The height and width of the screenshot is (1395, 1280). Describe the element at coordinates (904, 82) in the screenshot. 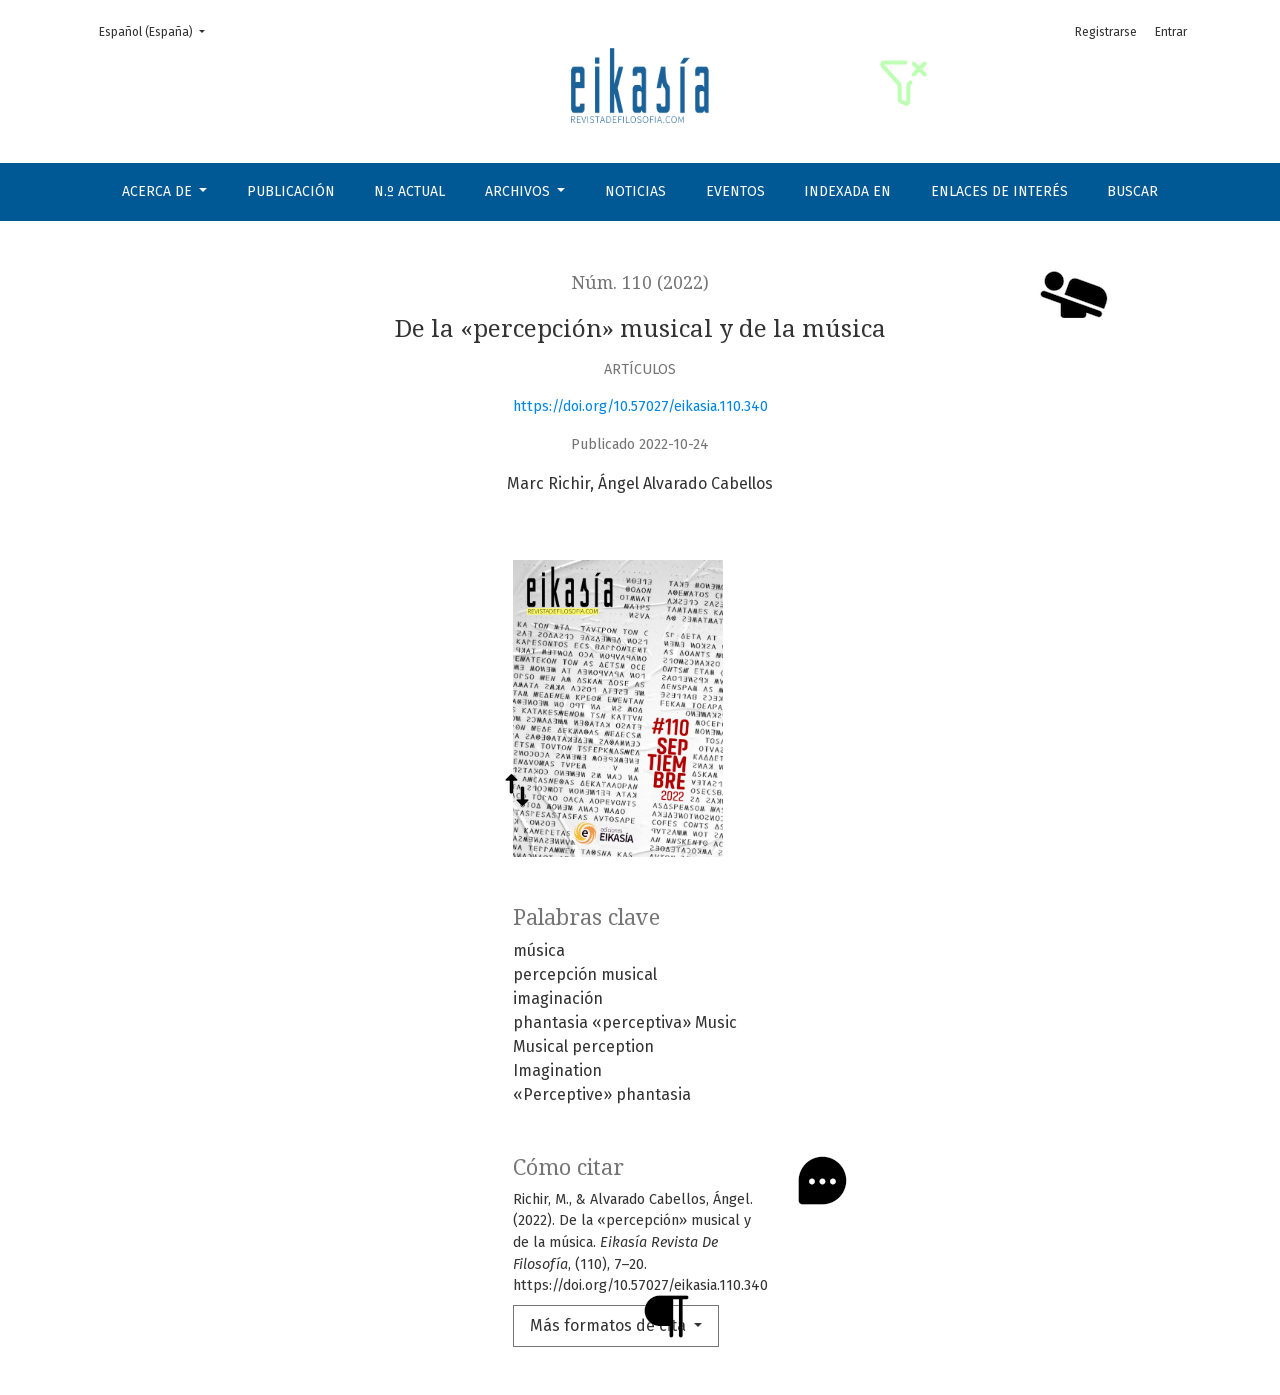

I see `clear all active filters` at that location.